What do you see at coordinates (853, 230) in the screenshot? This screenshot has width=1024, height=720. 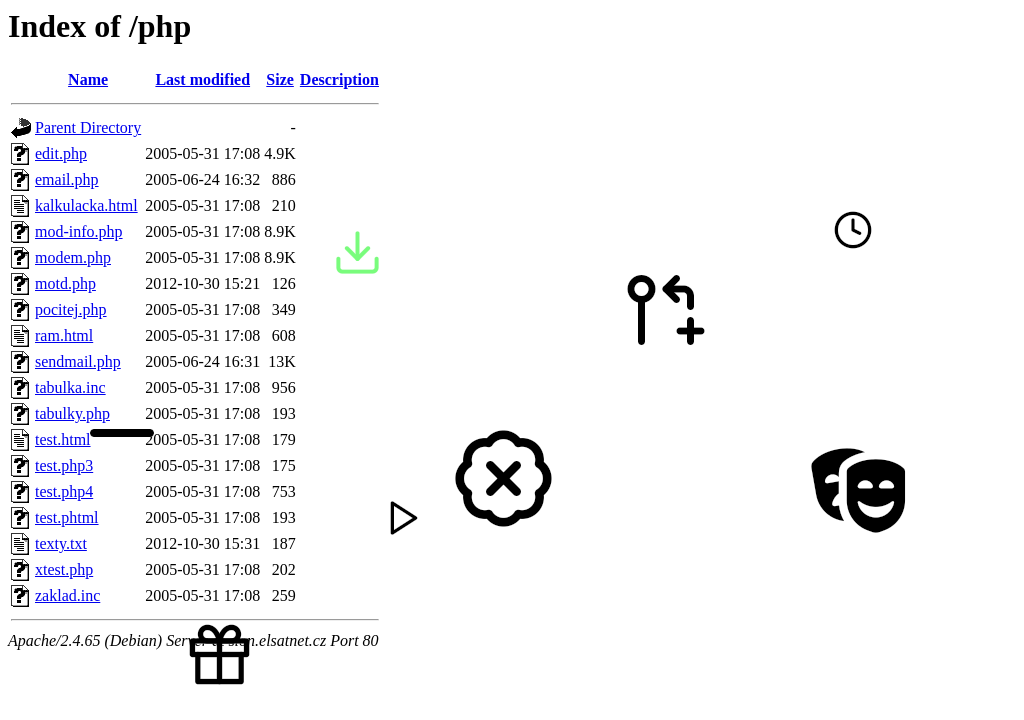 I see `view time or clock settings` at bounding box center [853, 230].